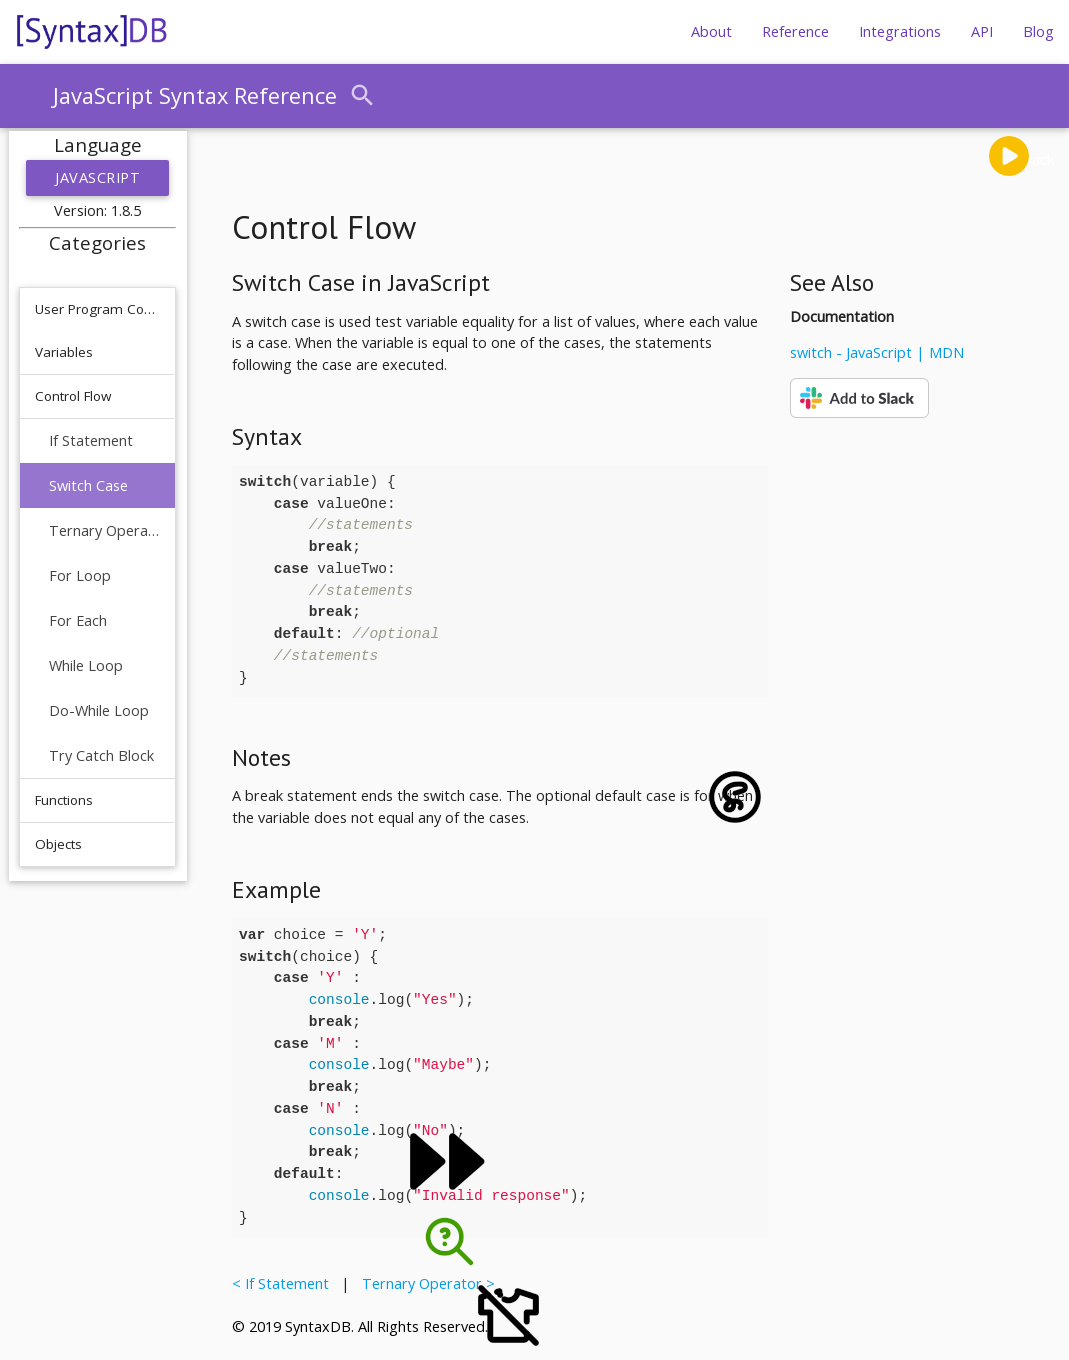  What do you see at coordinates (1009, 156) in the screenshot?
I see `play media or video content` at bounding box center [1009, 156].